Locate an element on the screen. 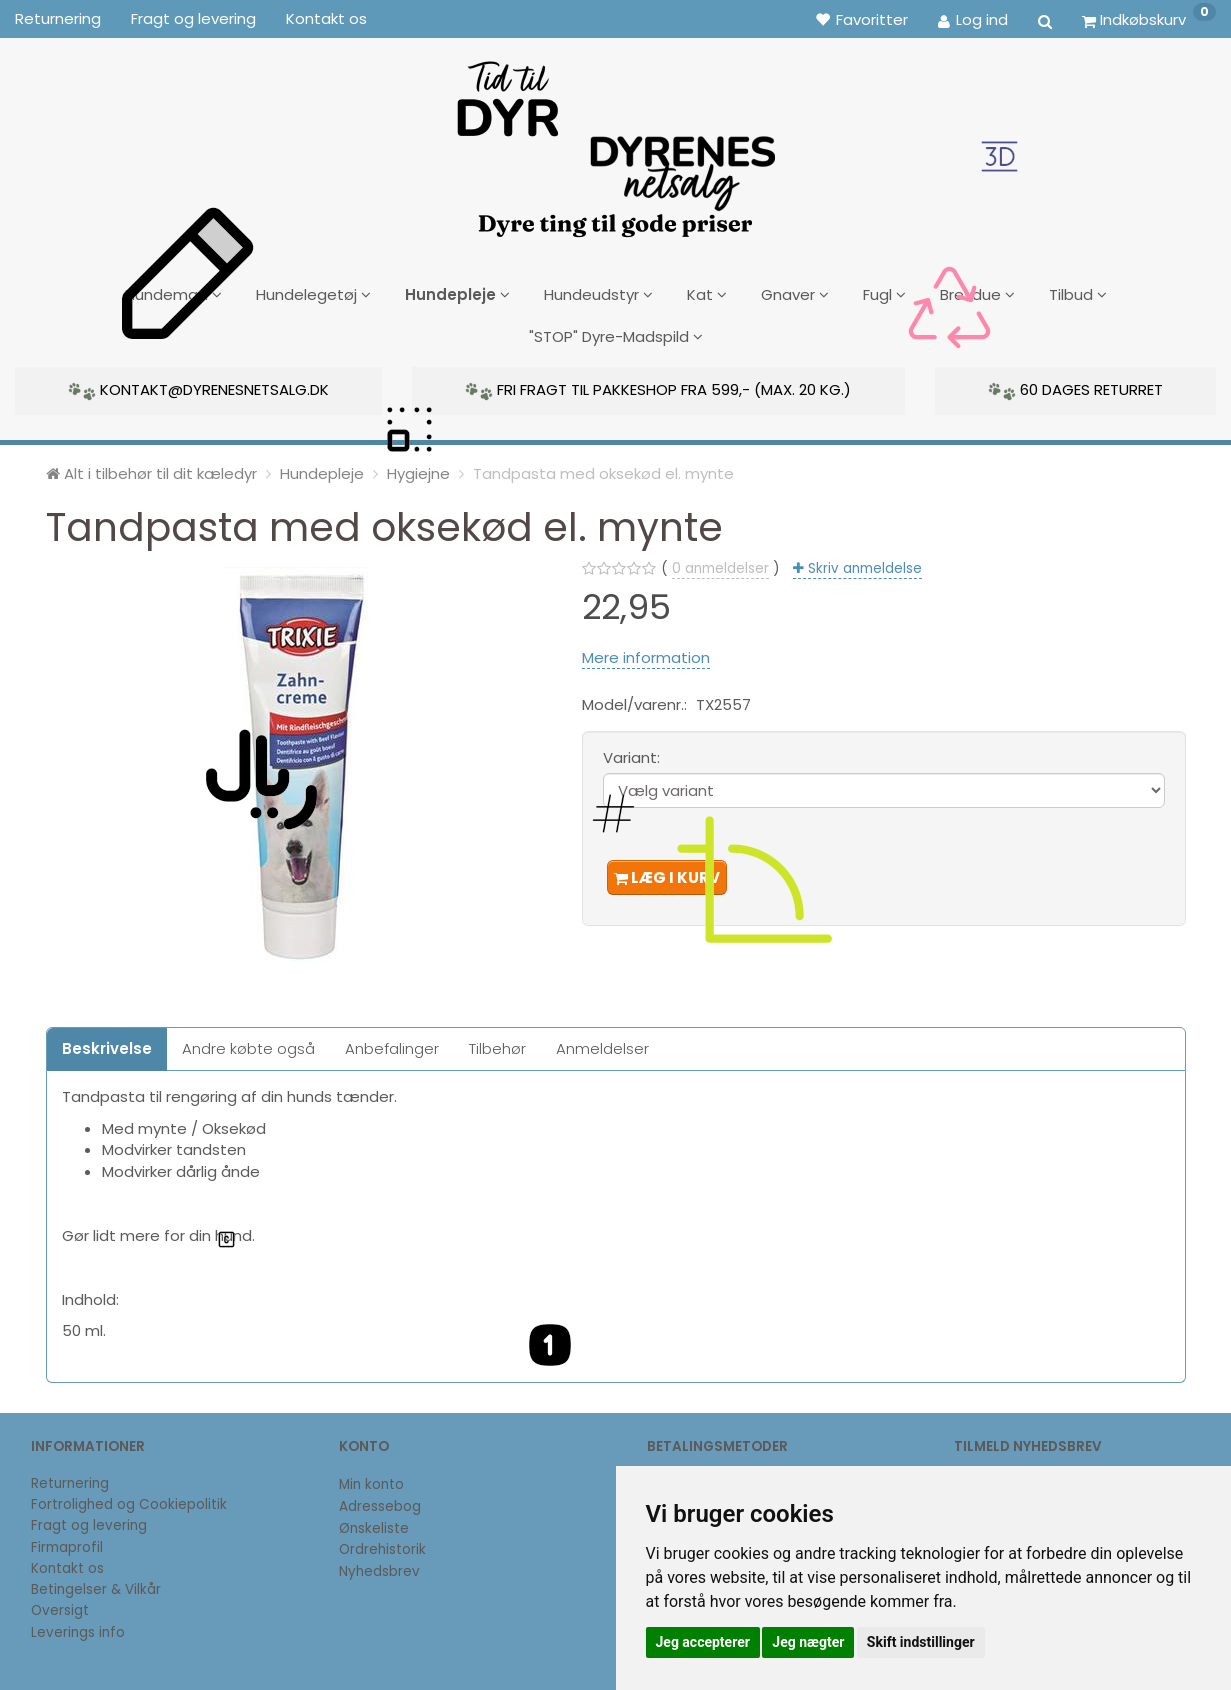  align content to bottom-left corner is located at coordinates (409, 429).